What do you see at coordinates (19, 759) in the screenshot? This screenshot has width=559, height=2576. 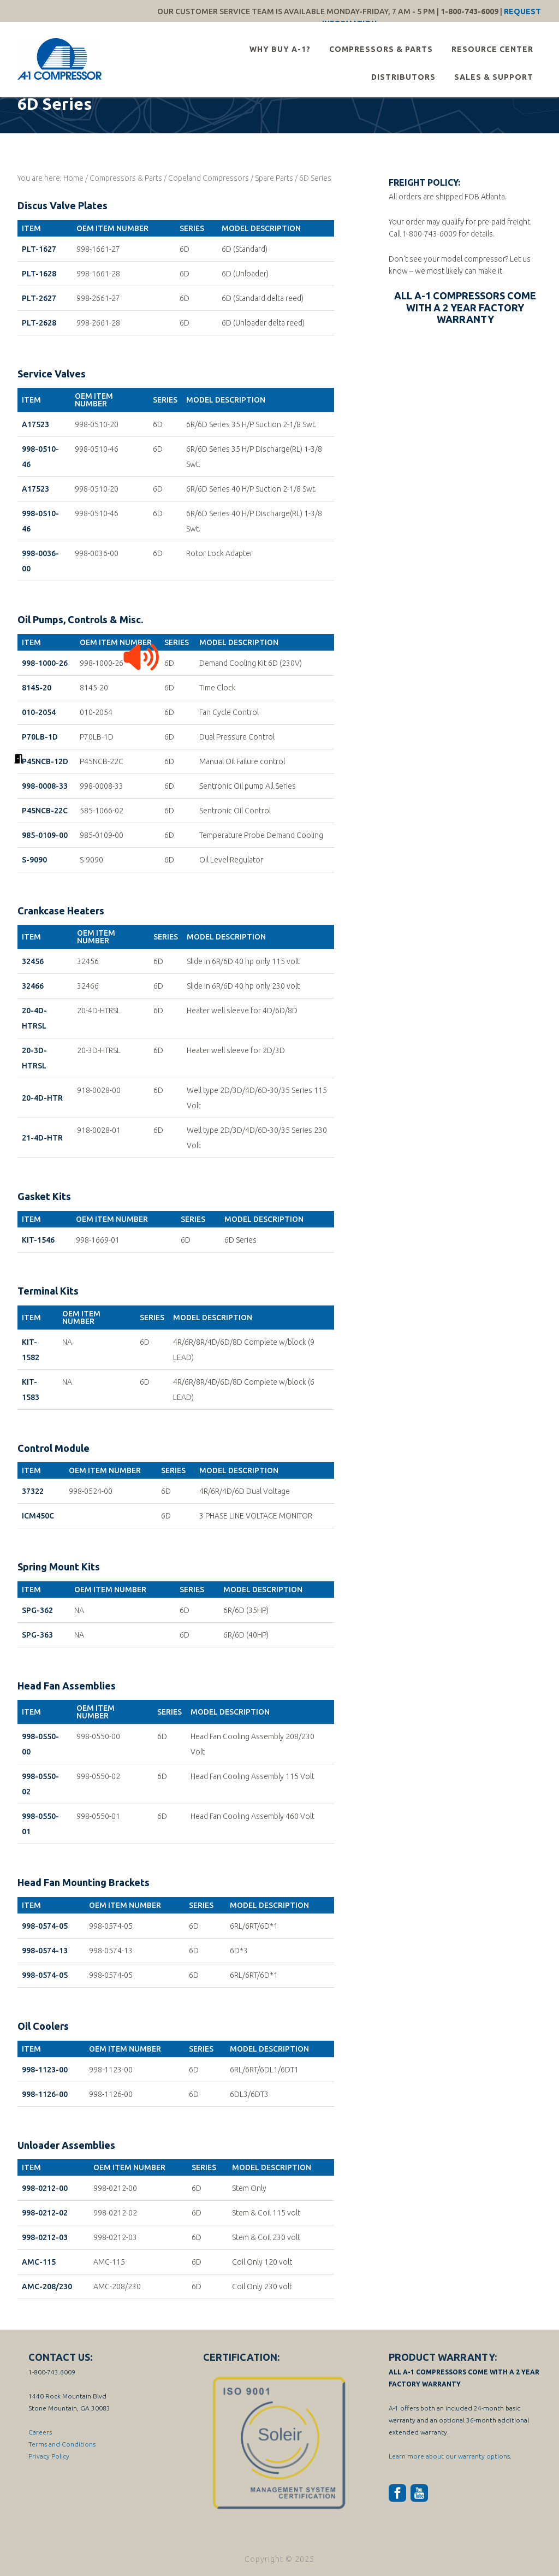 I see `log out or sign out of your account` at bounding box center [19, 759].